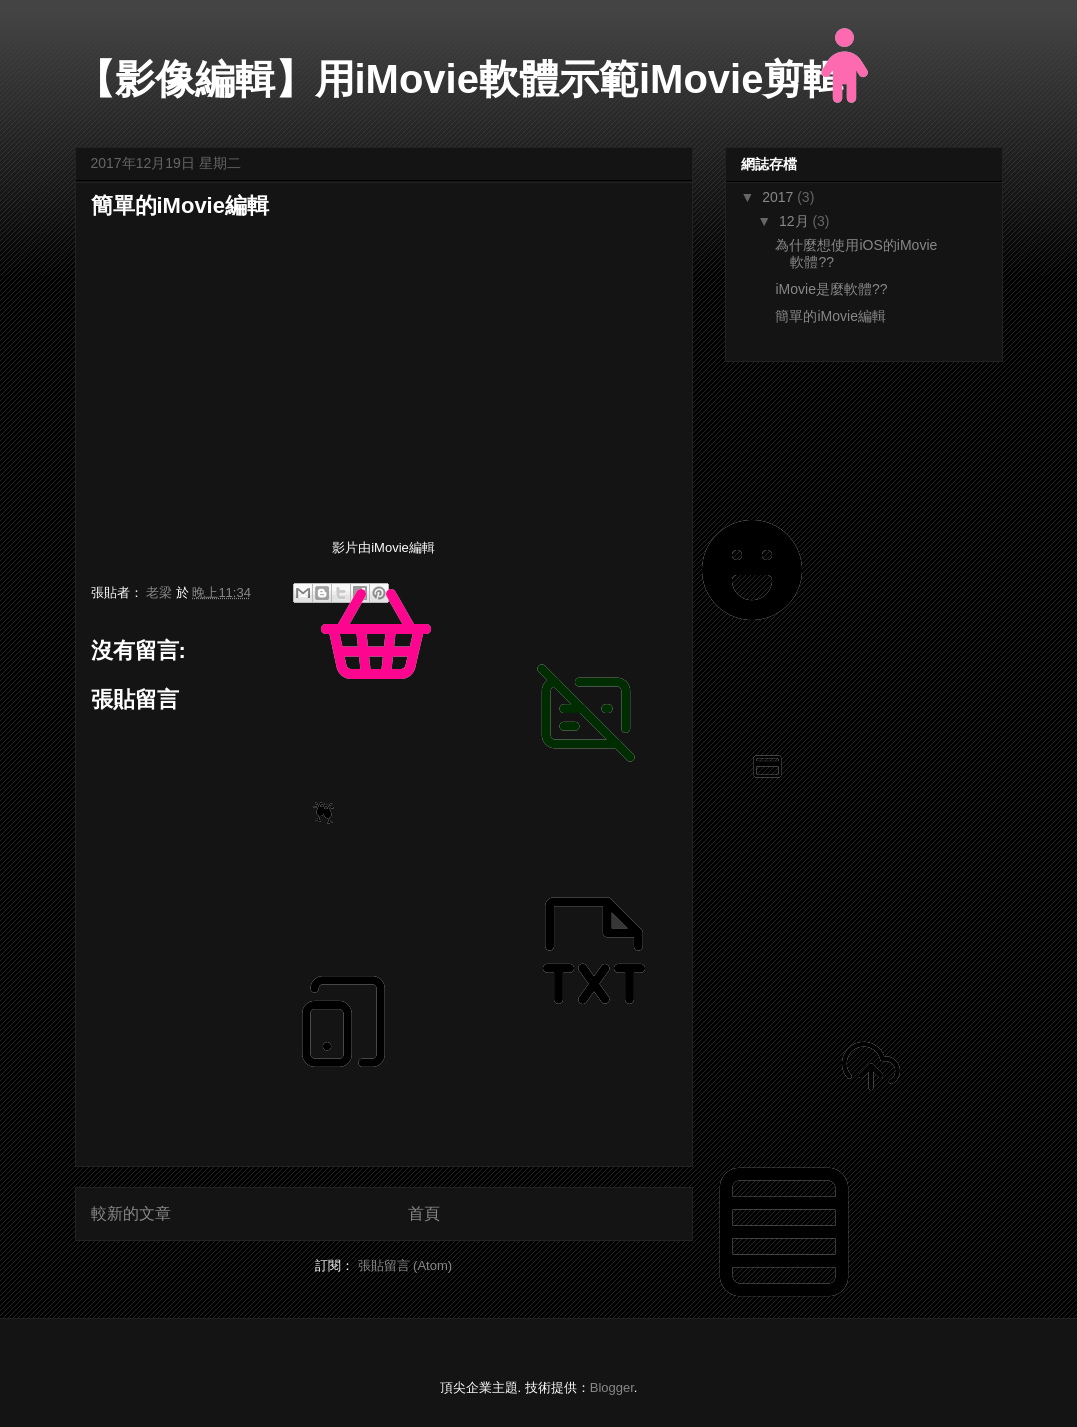 This screenshot has width=1077, height=1427. Describe the element at coordinates (594, 955) in the screenshot. I see `open a plain text file` at that location.